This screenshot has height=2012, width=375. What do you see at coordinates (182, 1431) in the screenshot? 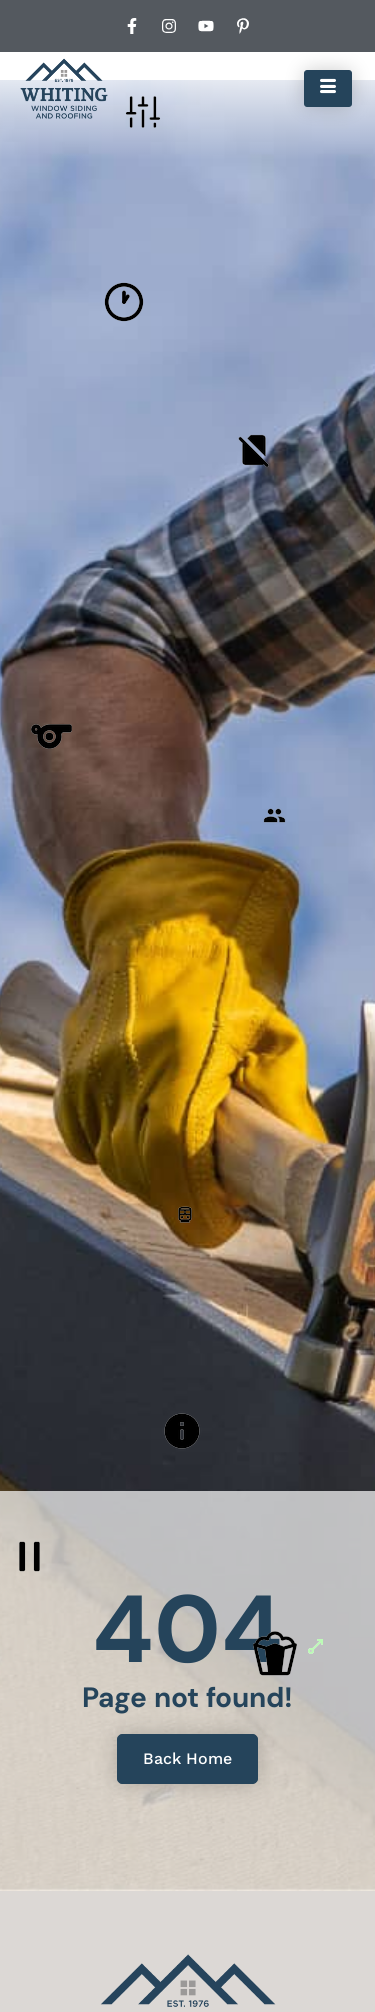
I see `view more information` at bounding box center [182, 1431].